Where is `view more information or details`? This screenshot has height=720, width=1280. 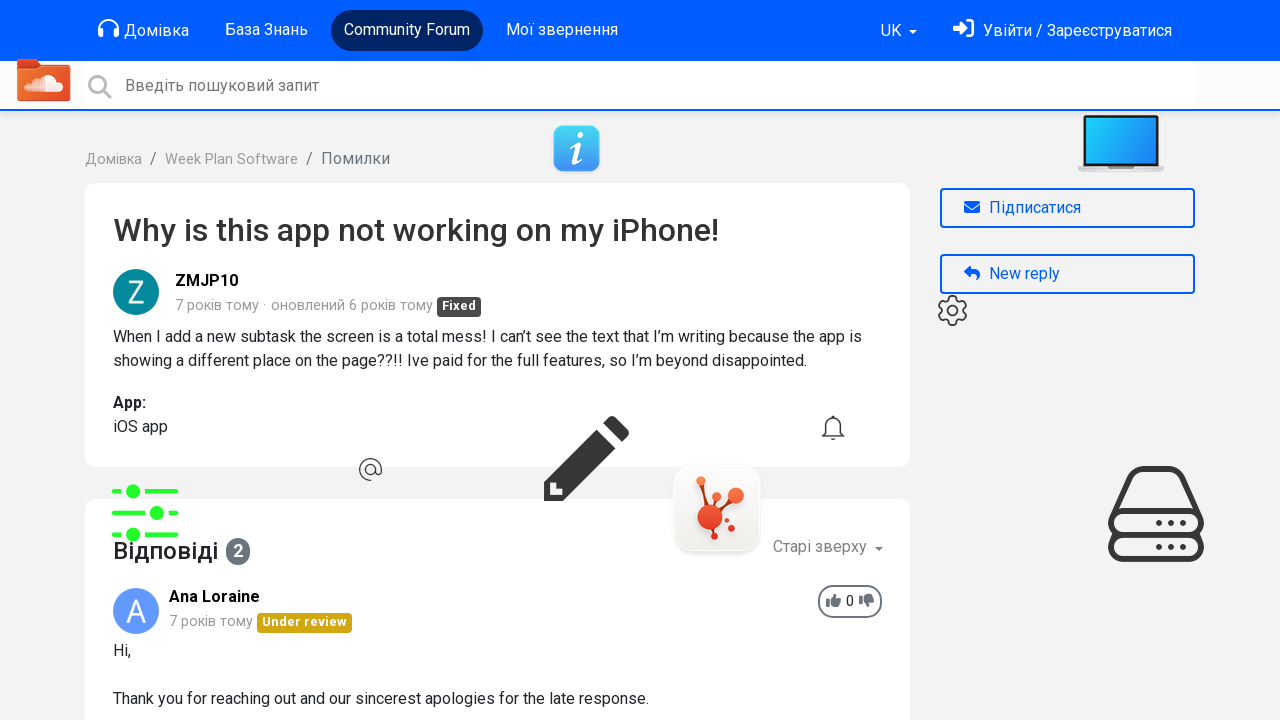 view more information or details is located at coordinates (576, 149).